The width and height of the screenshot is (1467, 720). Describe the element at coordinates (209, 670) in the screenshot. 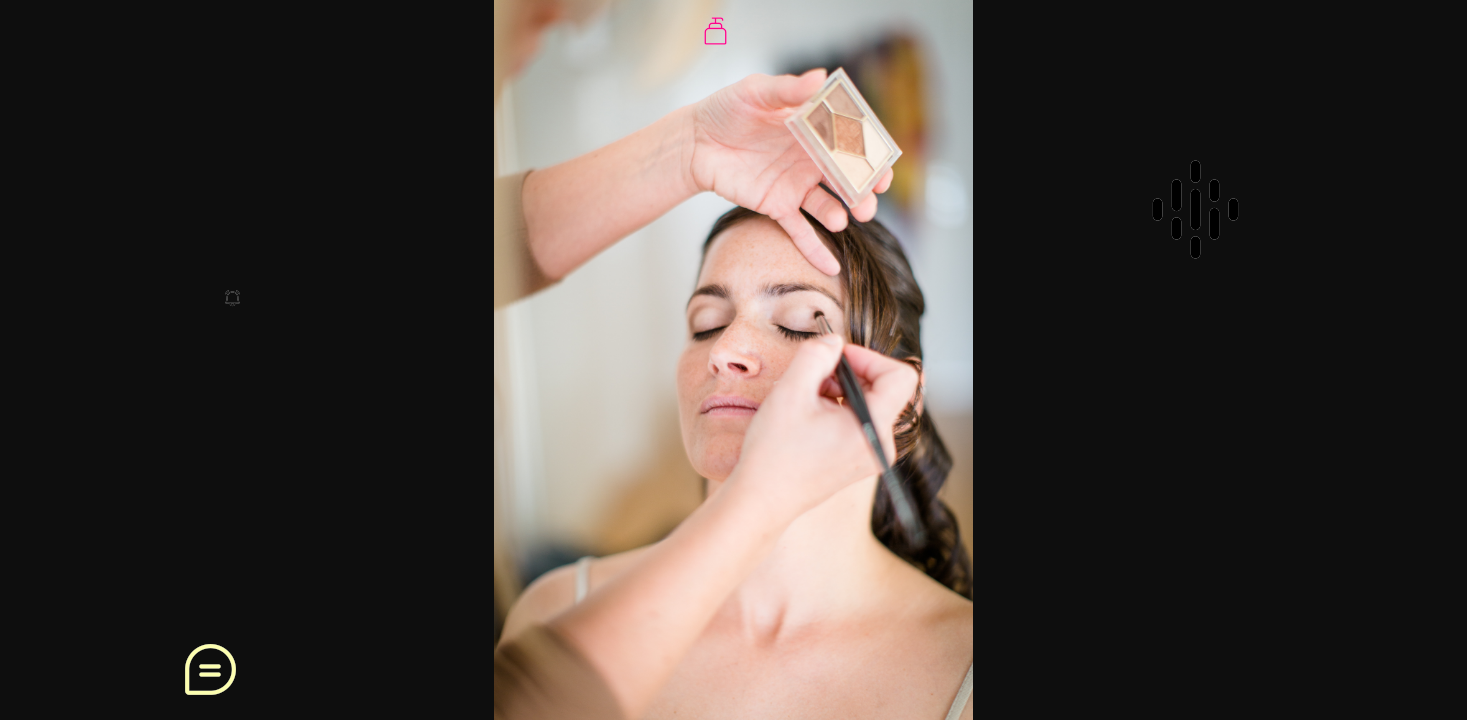

I see `open chat or messaging` at that location.